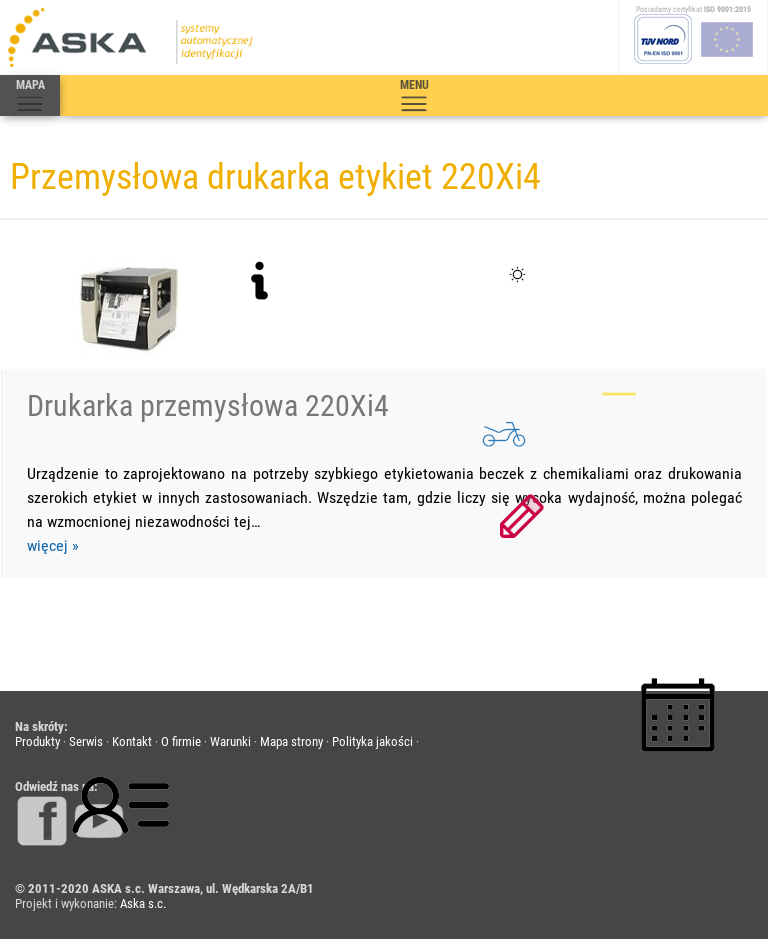 Image resolution: width=768 pixels, height=939 pixels. What do you see at coordinates (521, 517) in the screenshot?
I see `edit content or text` at bounding box center [521, 517].